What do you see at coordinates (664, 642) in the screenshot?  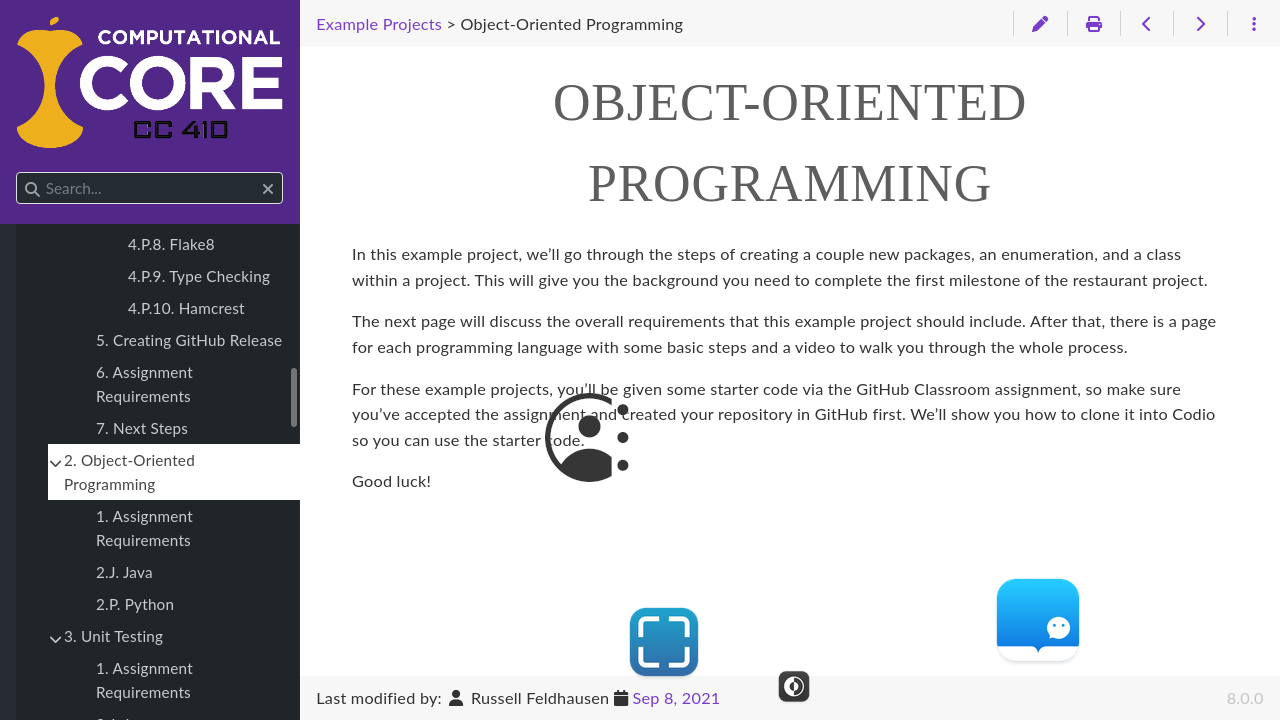 I see `configure hot corners settings` at bounding box center [664, 642].